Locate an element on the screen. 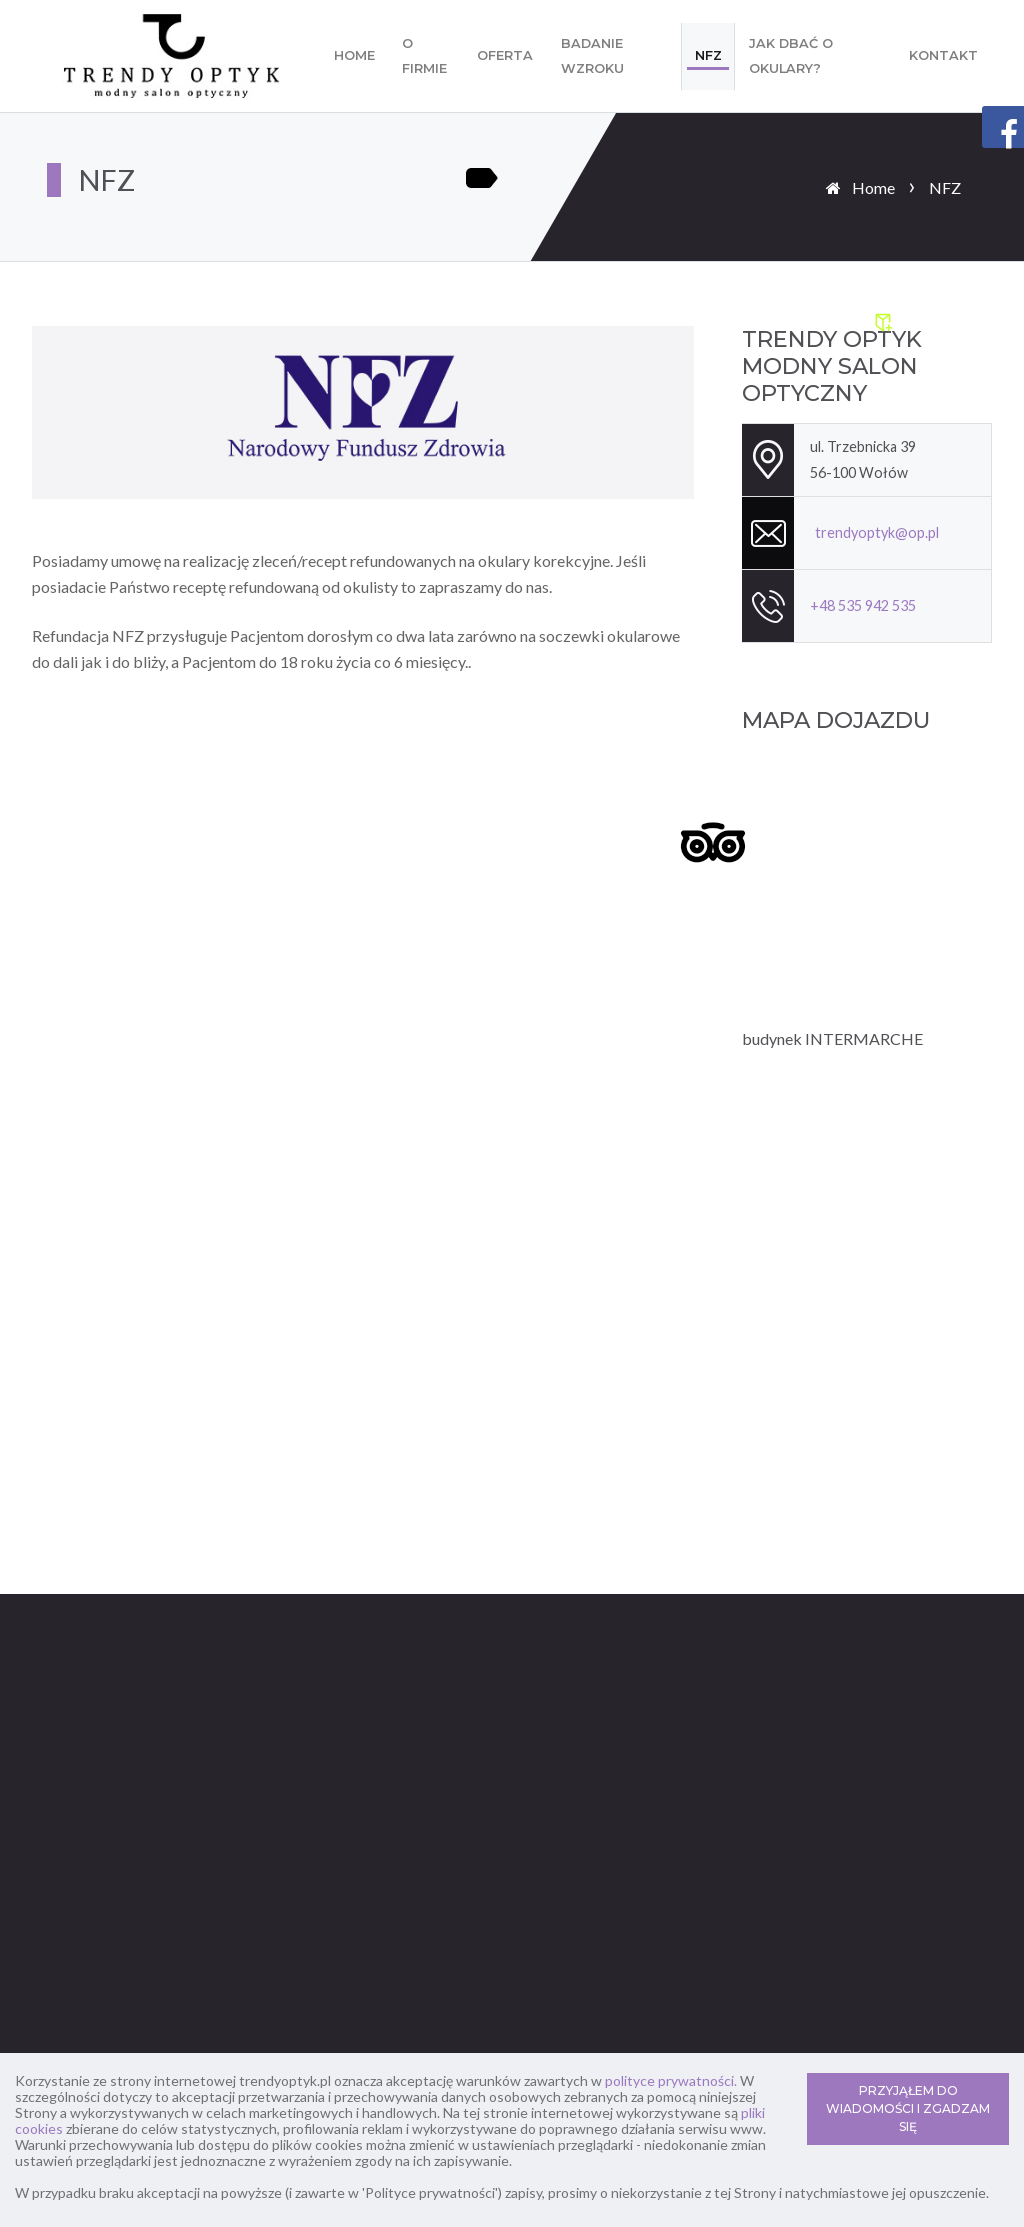  view tripadvisor reviews and ratings is located at coordinates (713, 842).